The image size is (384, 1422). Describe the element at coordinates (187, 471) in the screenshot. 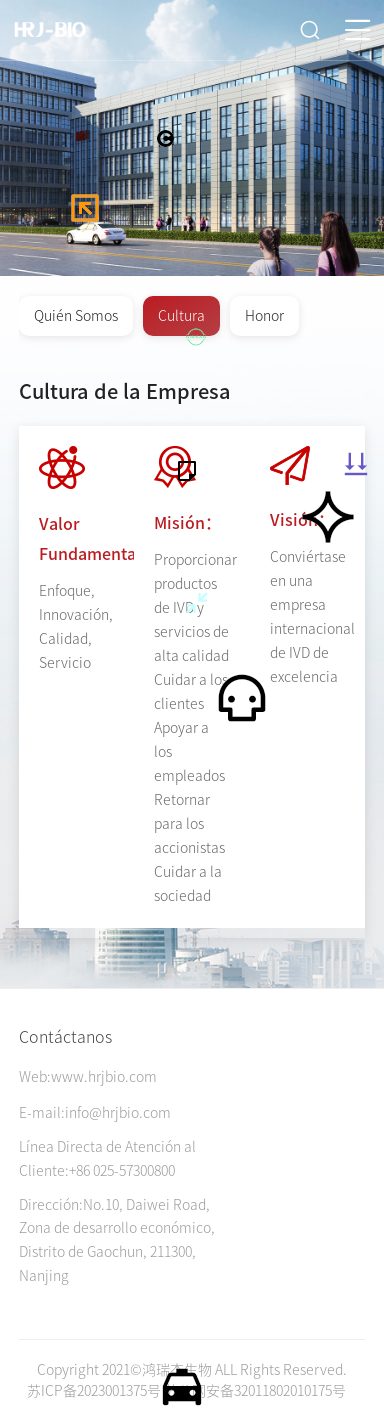

I see `view or open a document` at that location.